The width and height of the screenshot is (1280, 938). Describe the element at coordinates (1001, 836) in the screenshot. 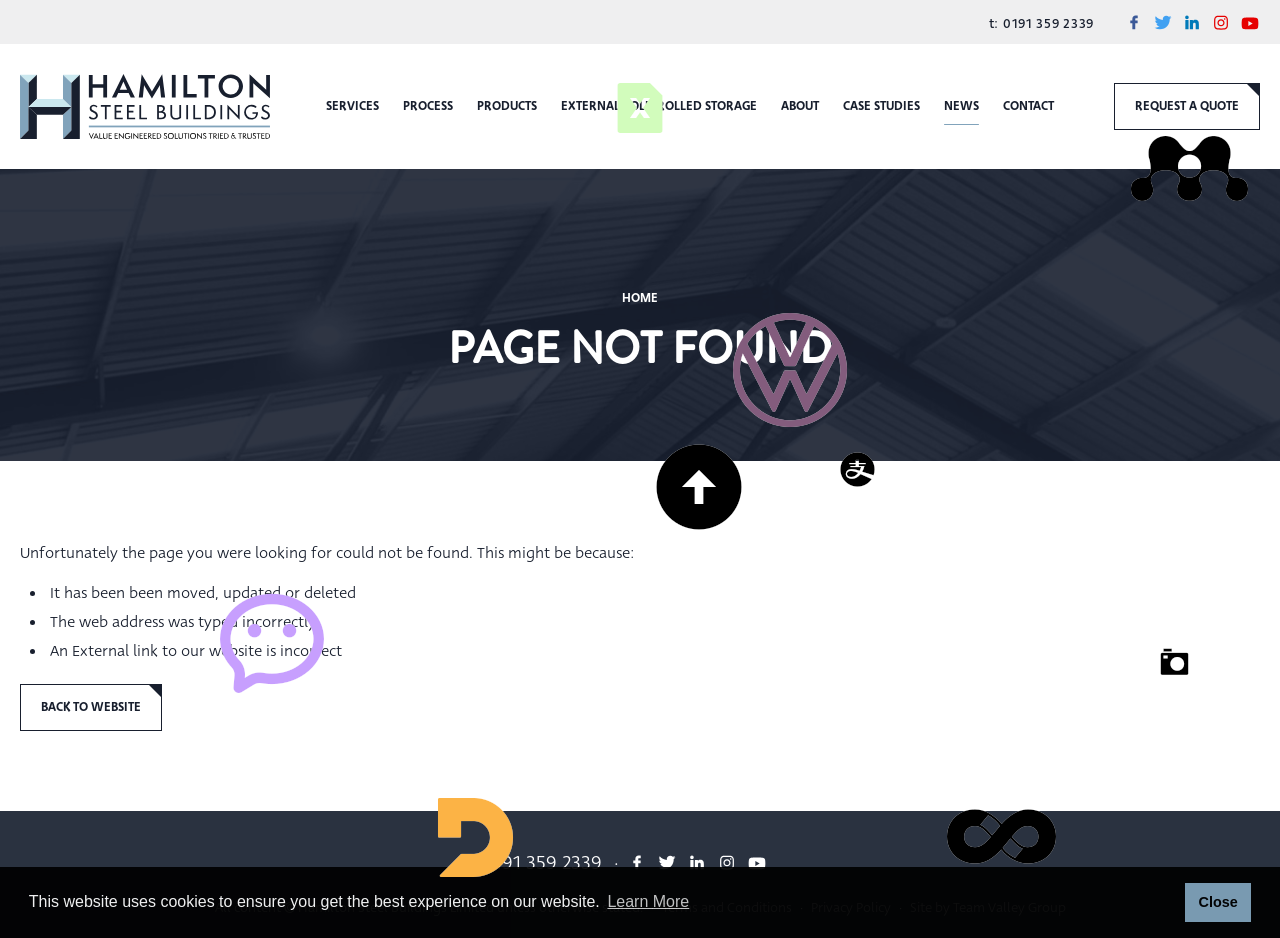

I see `open Apache Superset data visualization platform` at that location.